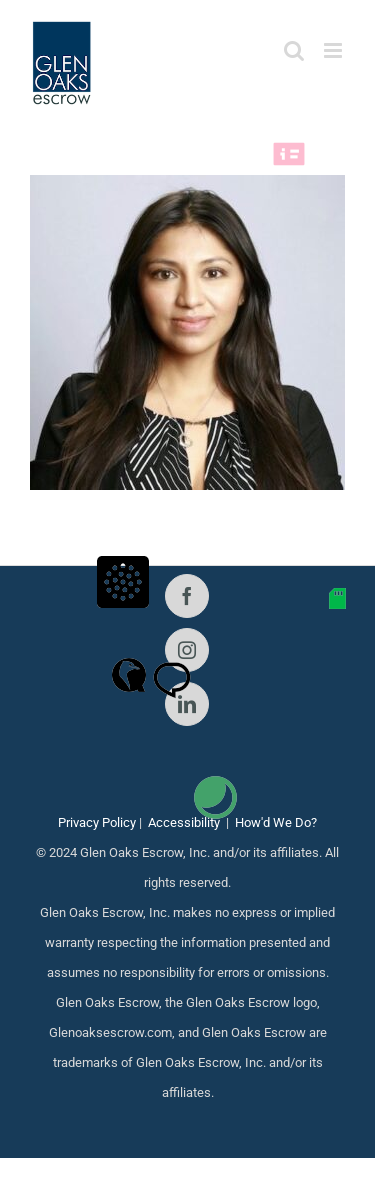 Image resolution: width=375 pixels, height=1202 pixels. What do you see at coordinates (129, 675) in the screenshot?
I see `QEMU virtualization software logo` at bounding box center [129, 675].